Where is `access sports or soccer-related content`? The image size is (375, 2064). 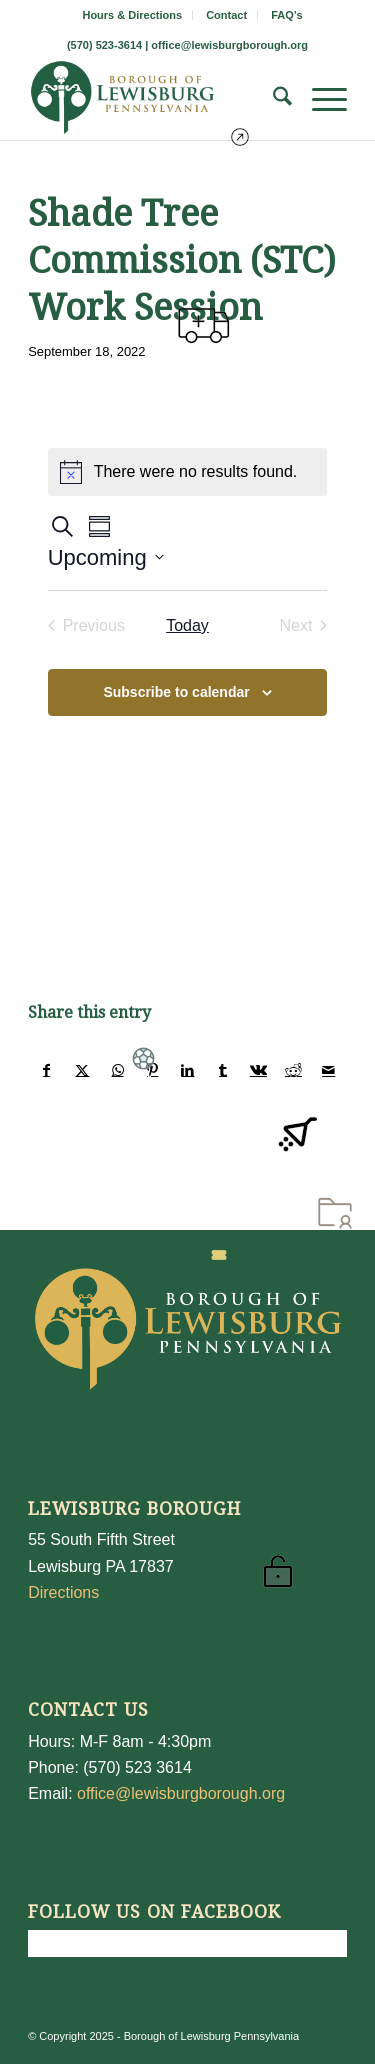
access sports or soccer-related content is located at coordinates (143, 1058).